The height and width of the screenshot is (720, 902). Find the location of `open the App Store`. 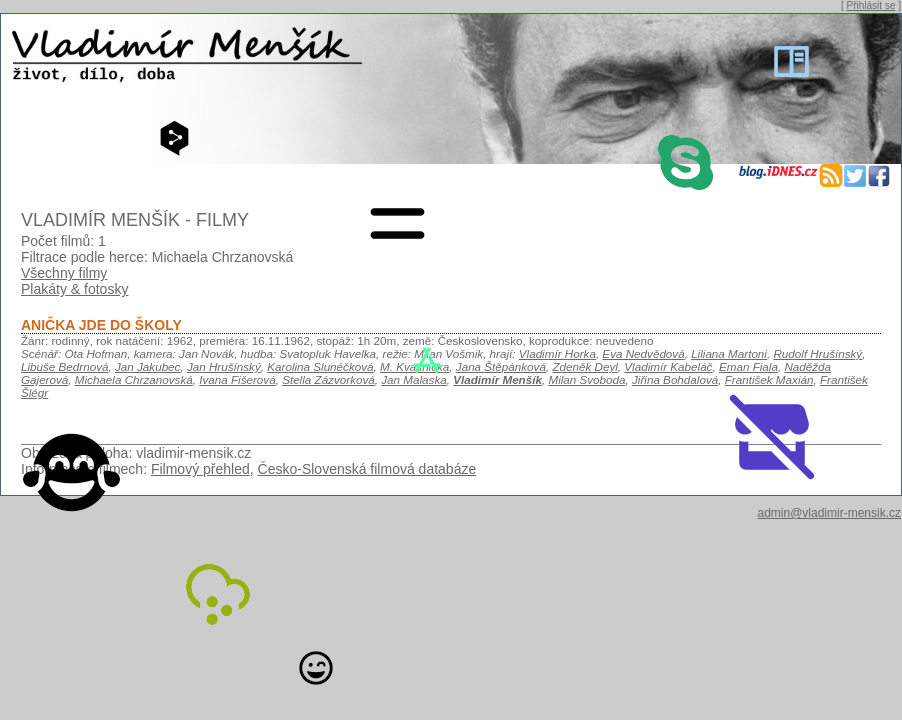

open the App Store is located at coordinates (427, 360).